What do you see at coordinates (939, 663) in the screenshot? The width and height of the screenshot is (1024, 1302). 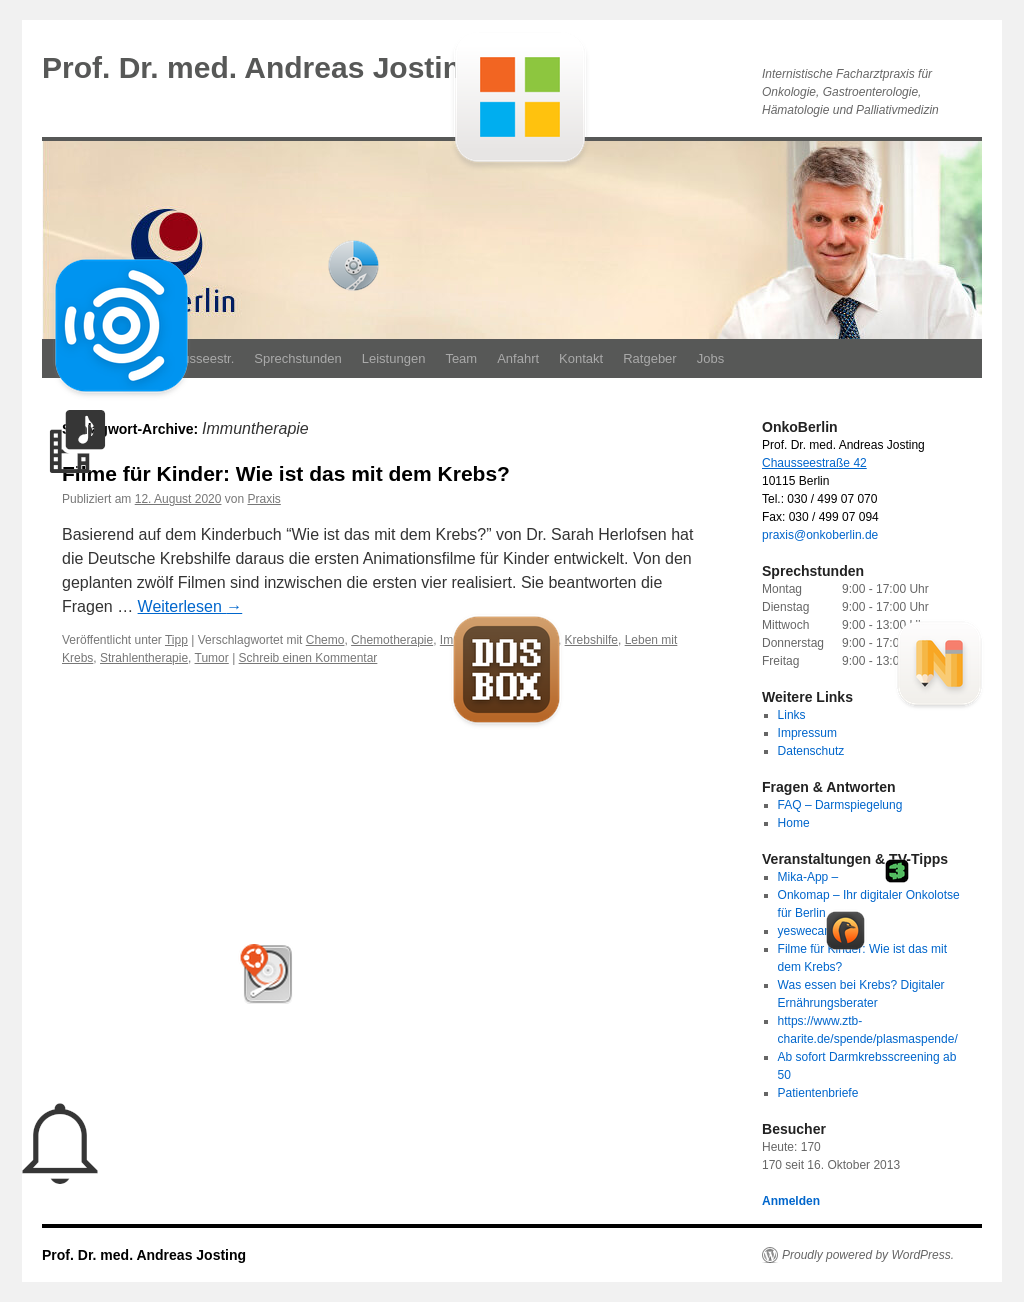 I see `open the Notable note-taking app` at bounding box center [939, 663].